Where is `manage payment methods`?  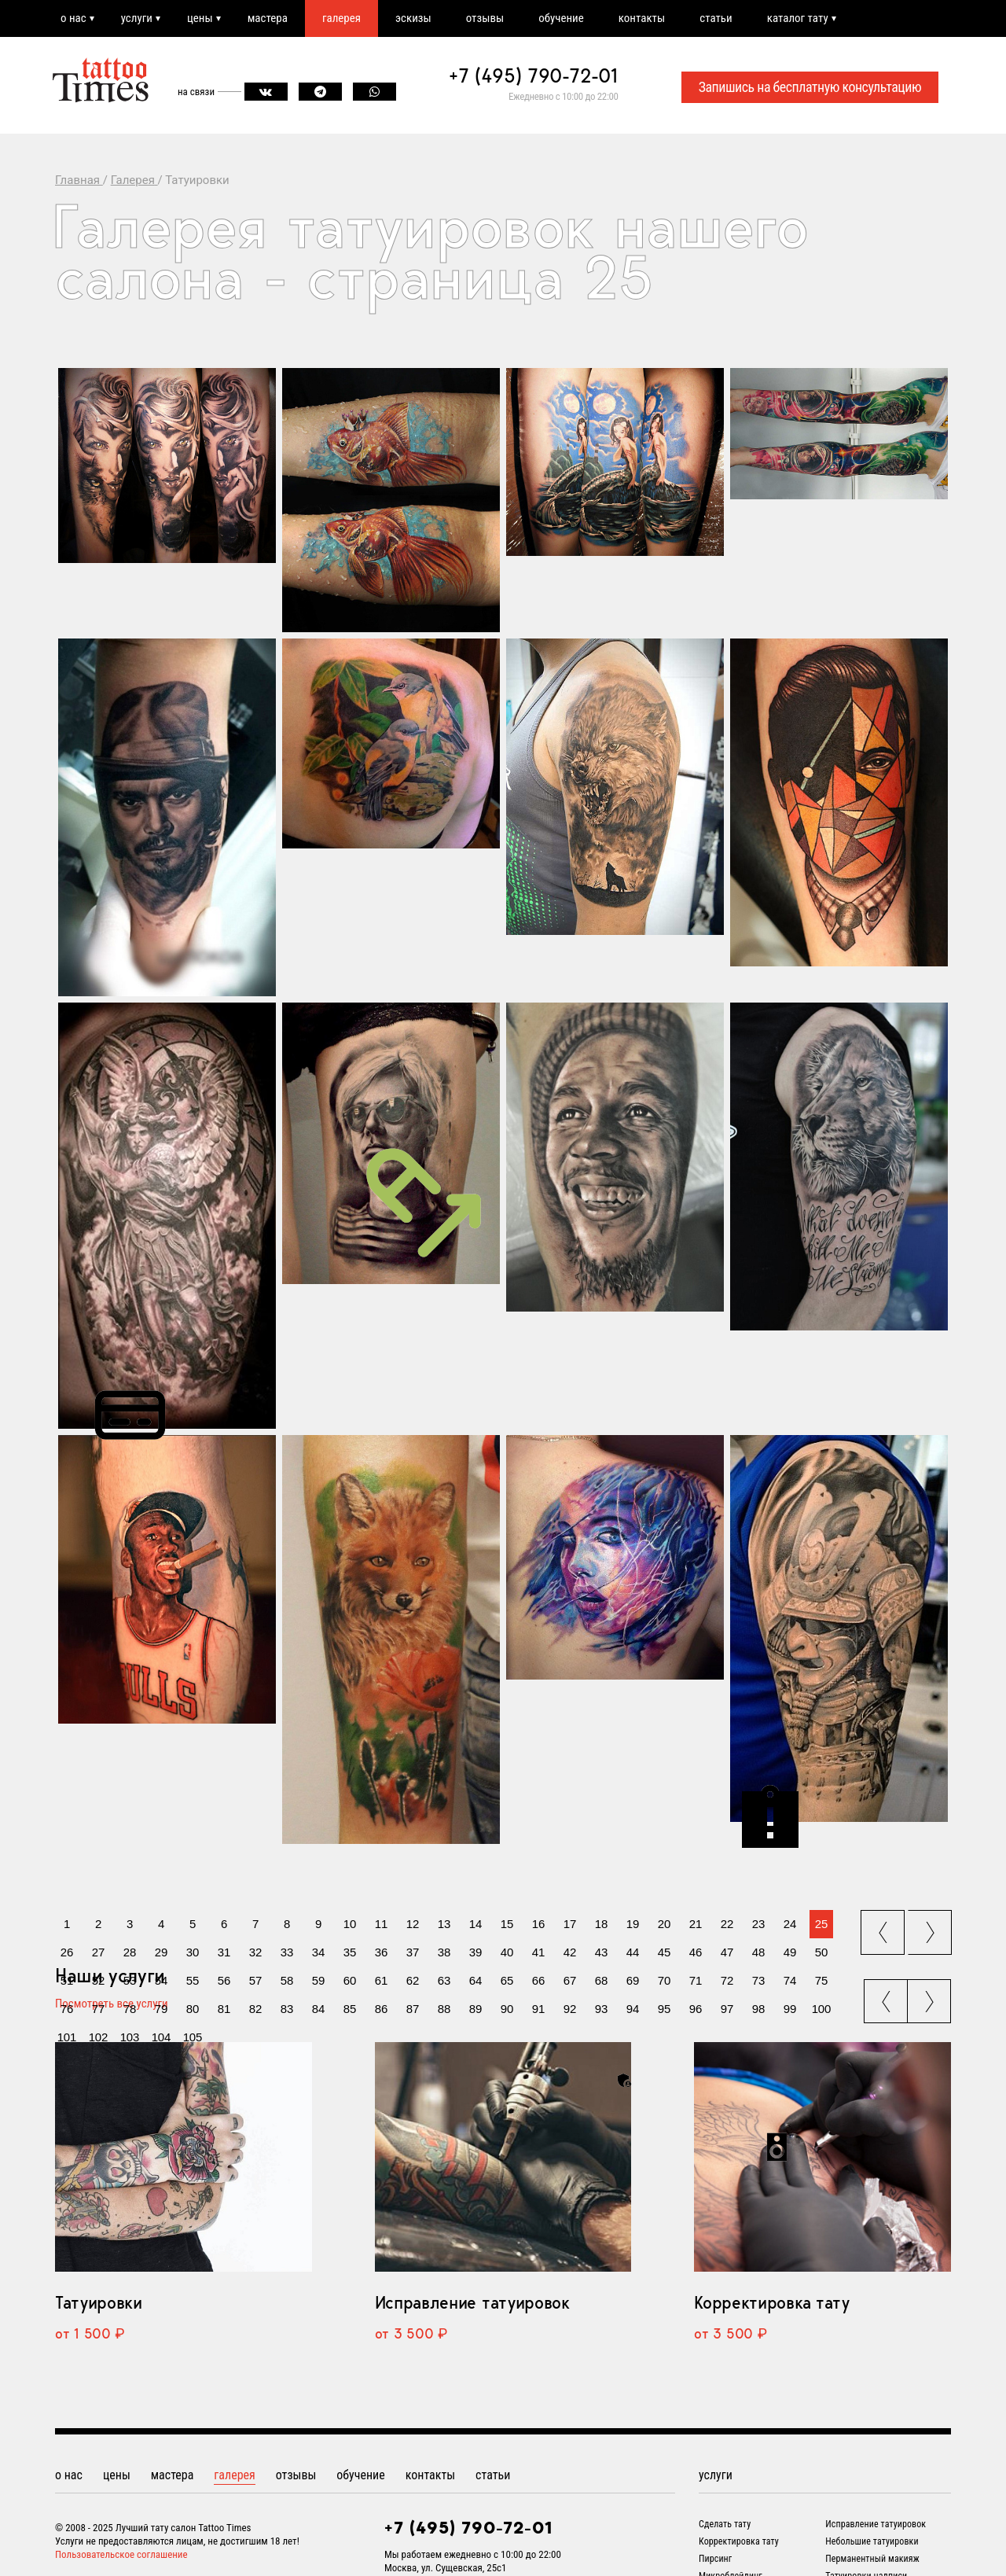 manage payment methods is located at coordinates (130, 1415).